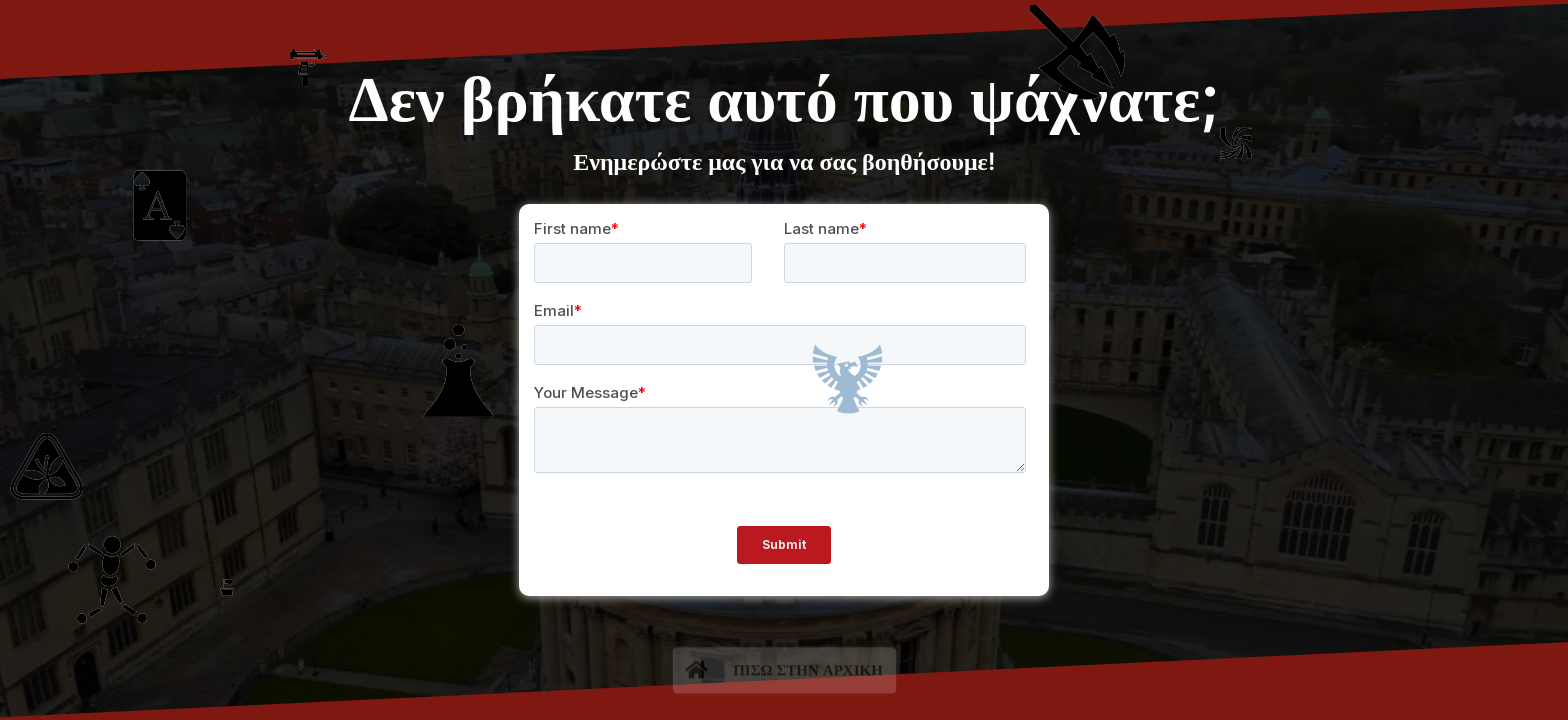 This screenshot has width=1568, height=720. I want to click on select harpoon or trident weapon, so click(1078, 52).